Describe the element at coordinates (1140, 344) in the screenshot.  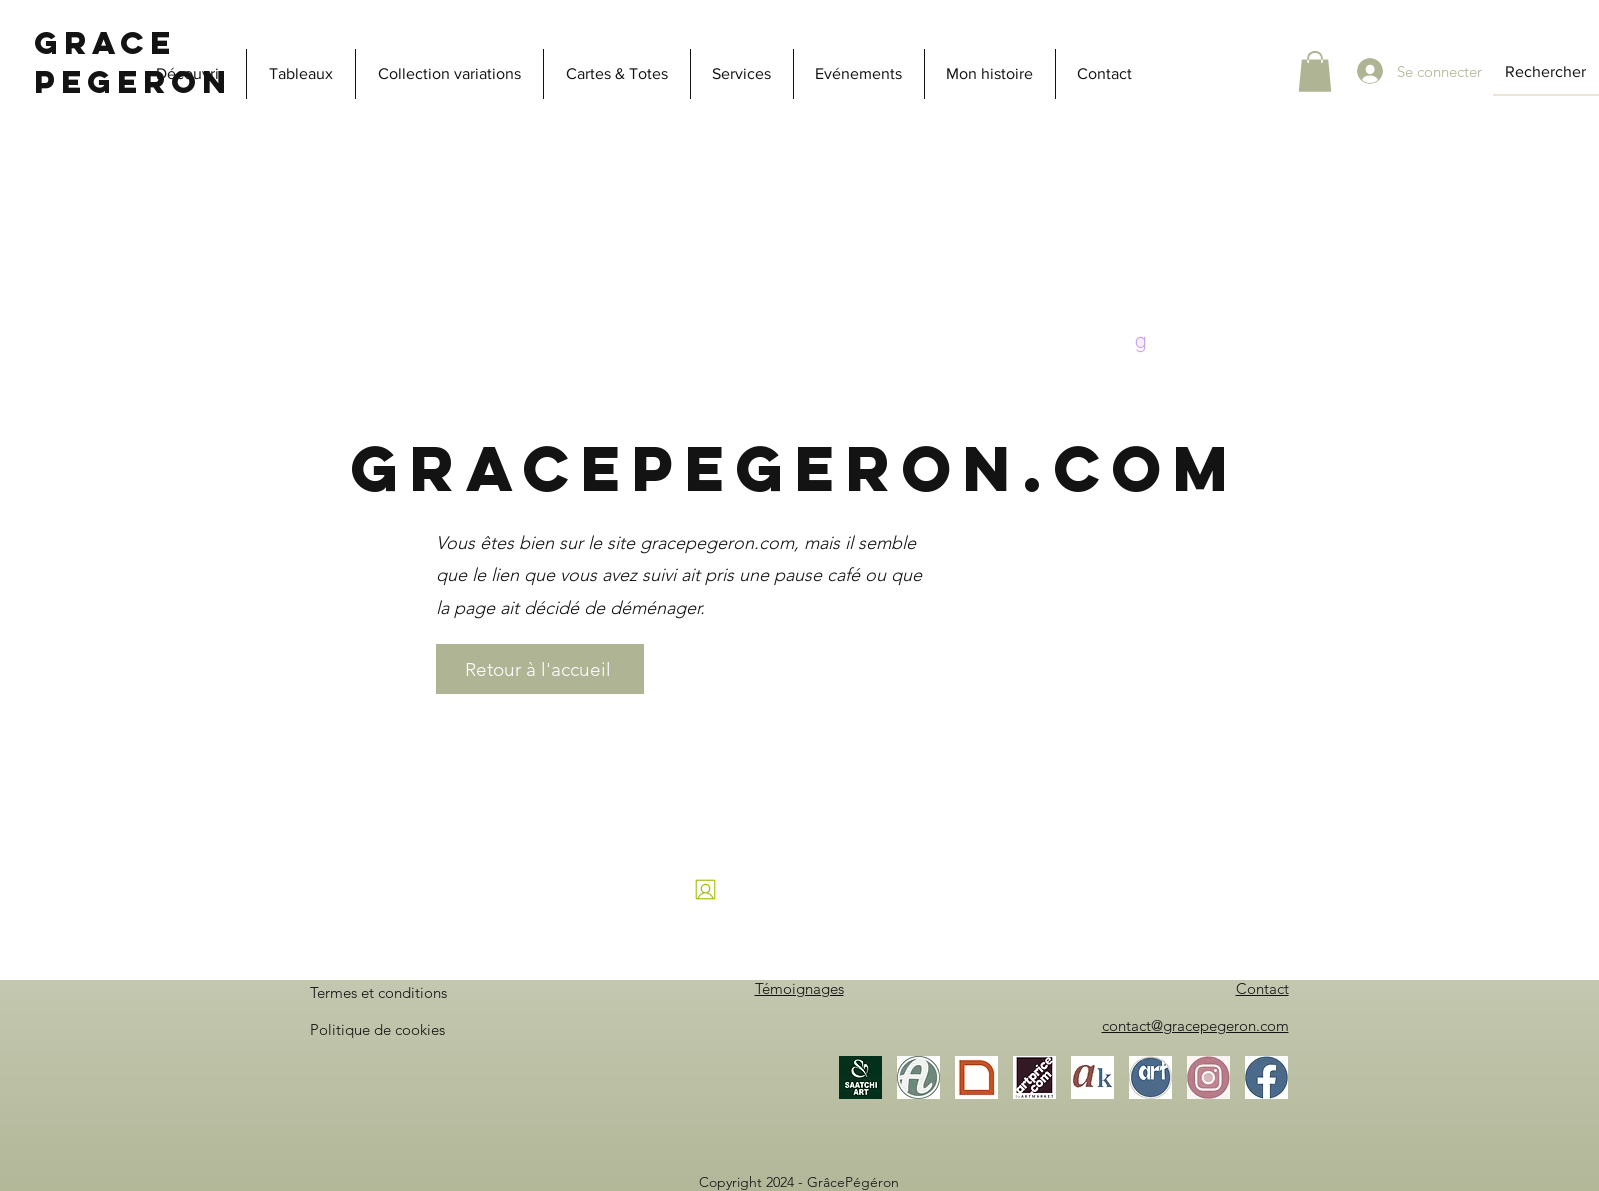
I see `open Goodreads app or website` at that location.